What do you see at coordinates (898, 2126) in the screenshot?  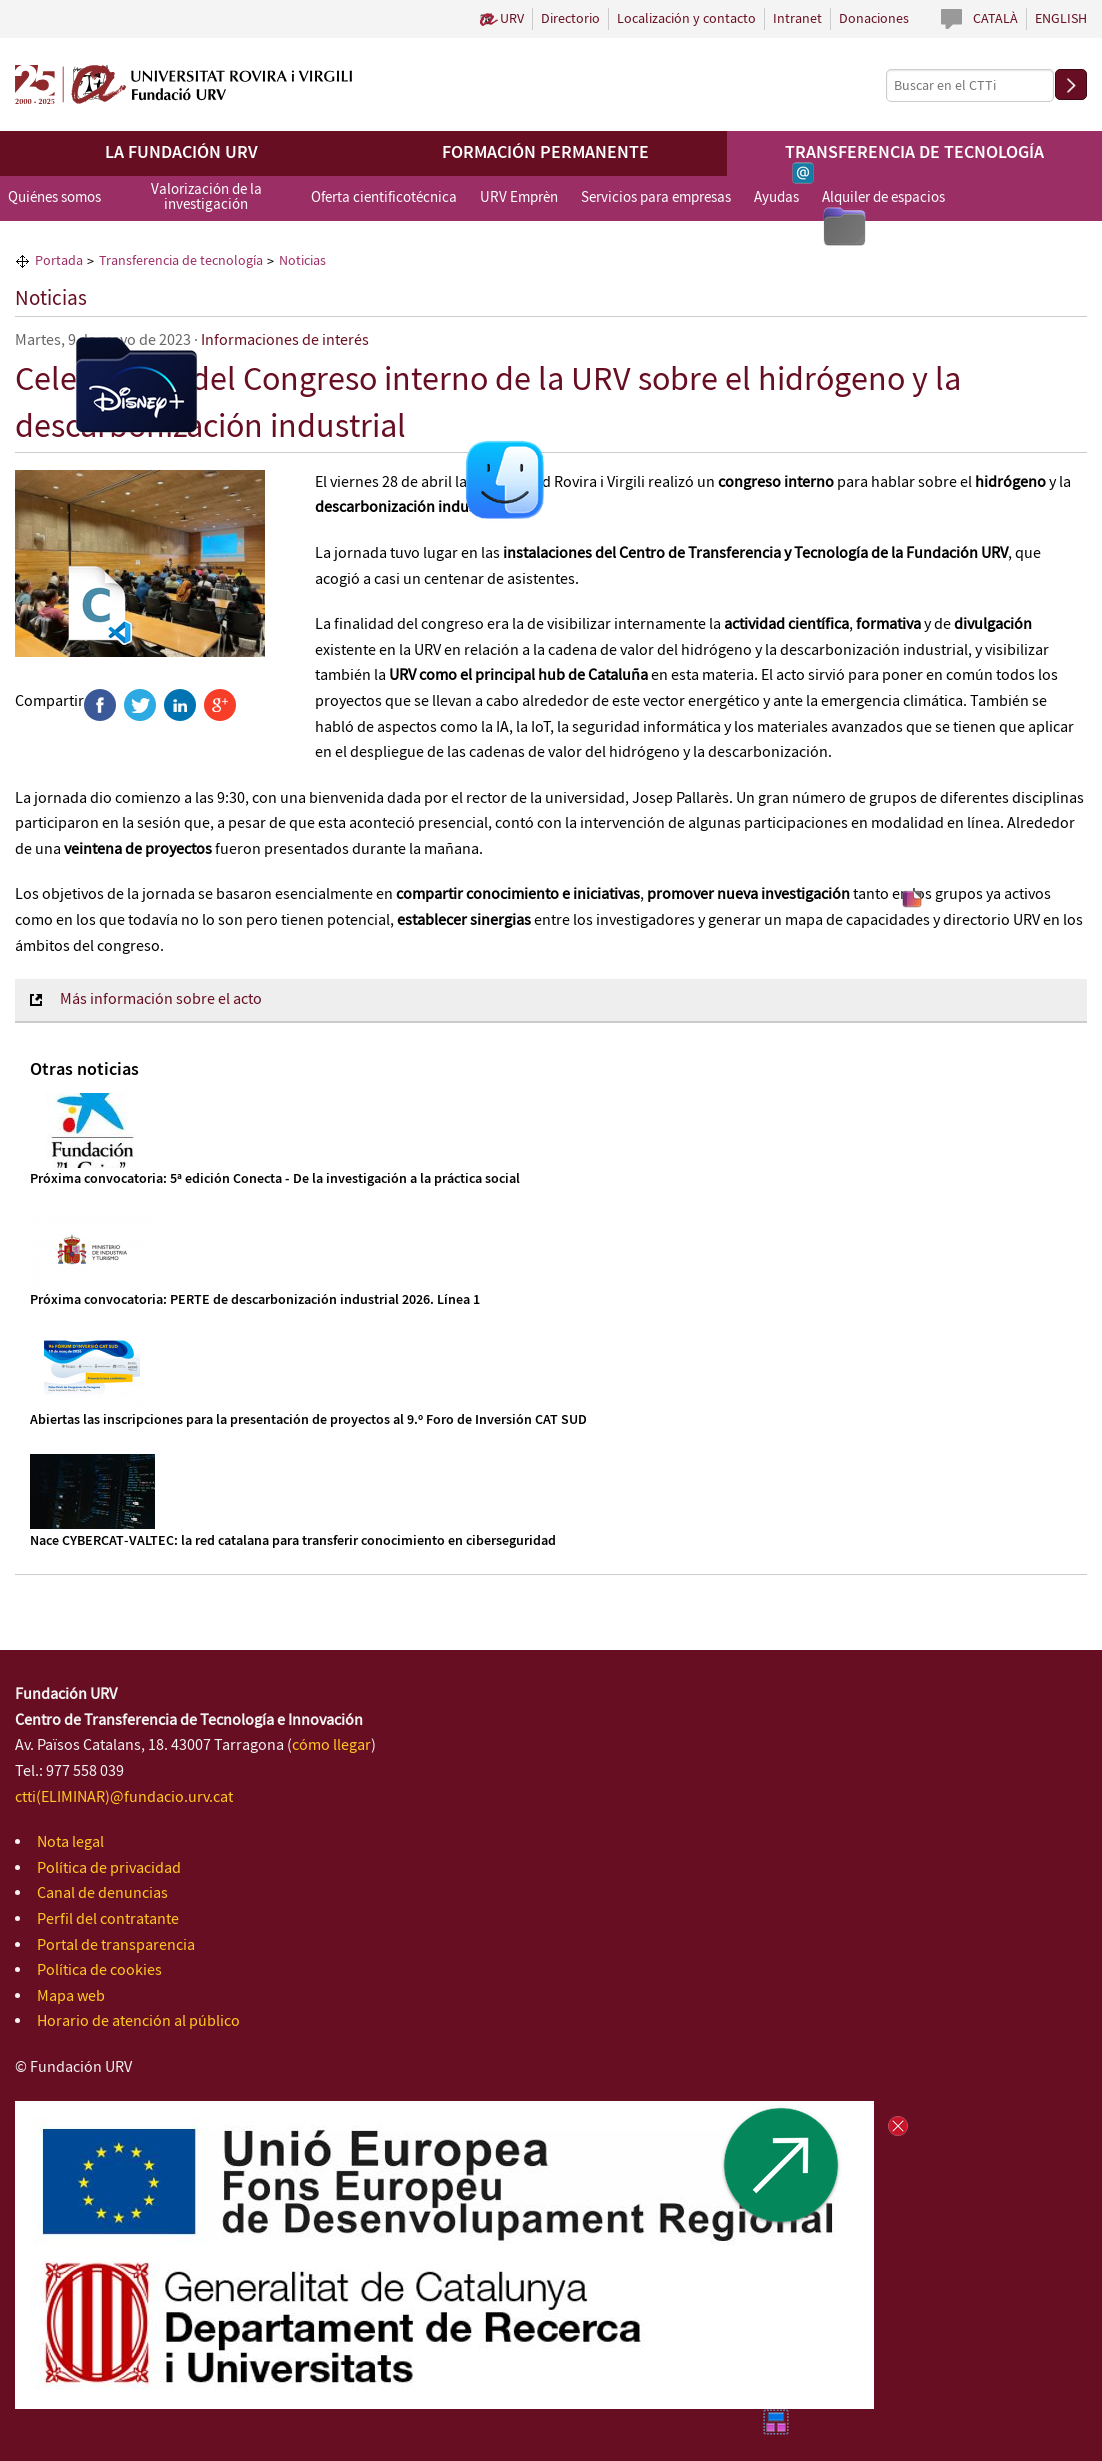 I see `indicates an Insync sync error or failure` at bounding box center [898, 2126].